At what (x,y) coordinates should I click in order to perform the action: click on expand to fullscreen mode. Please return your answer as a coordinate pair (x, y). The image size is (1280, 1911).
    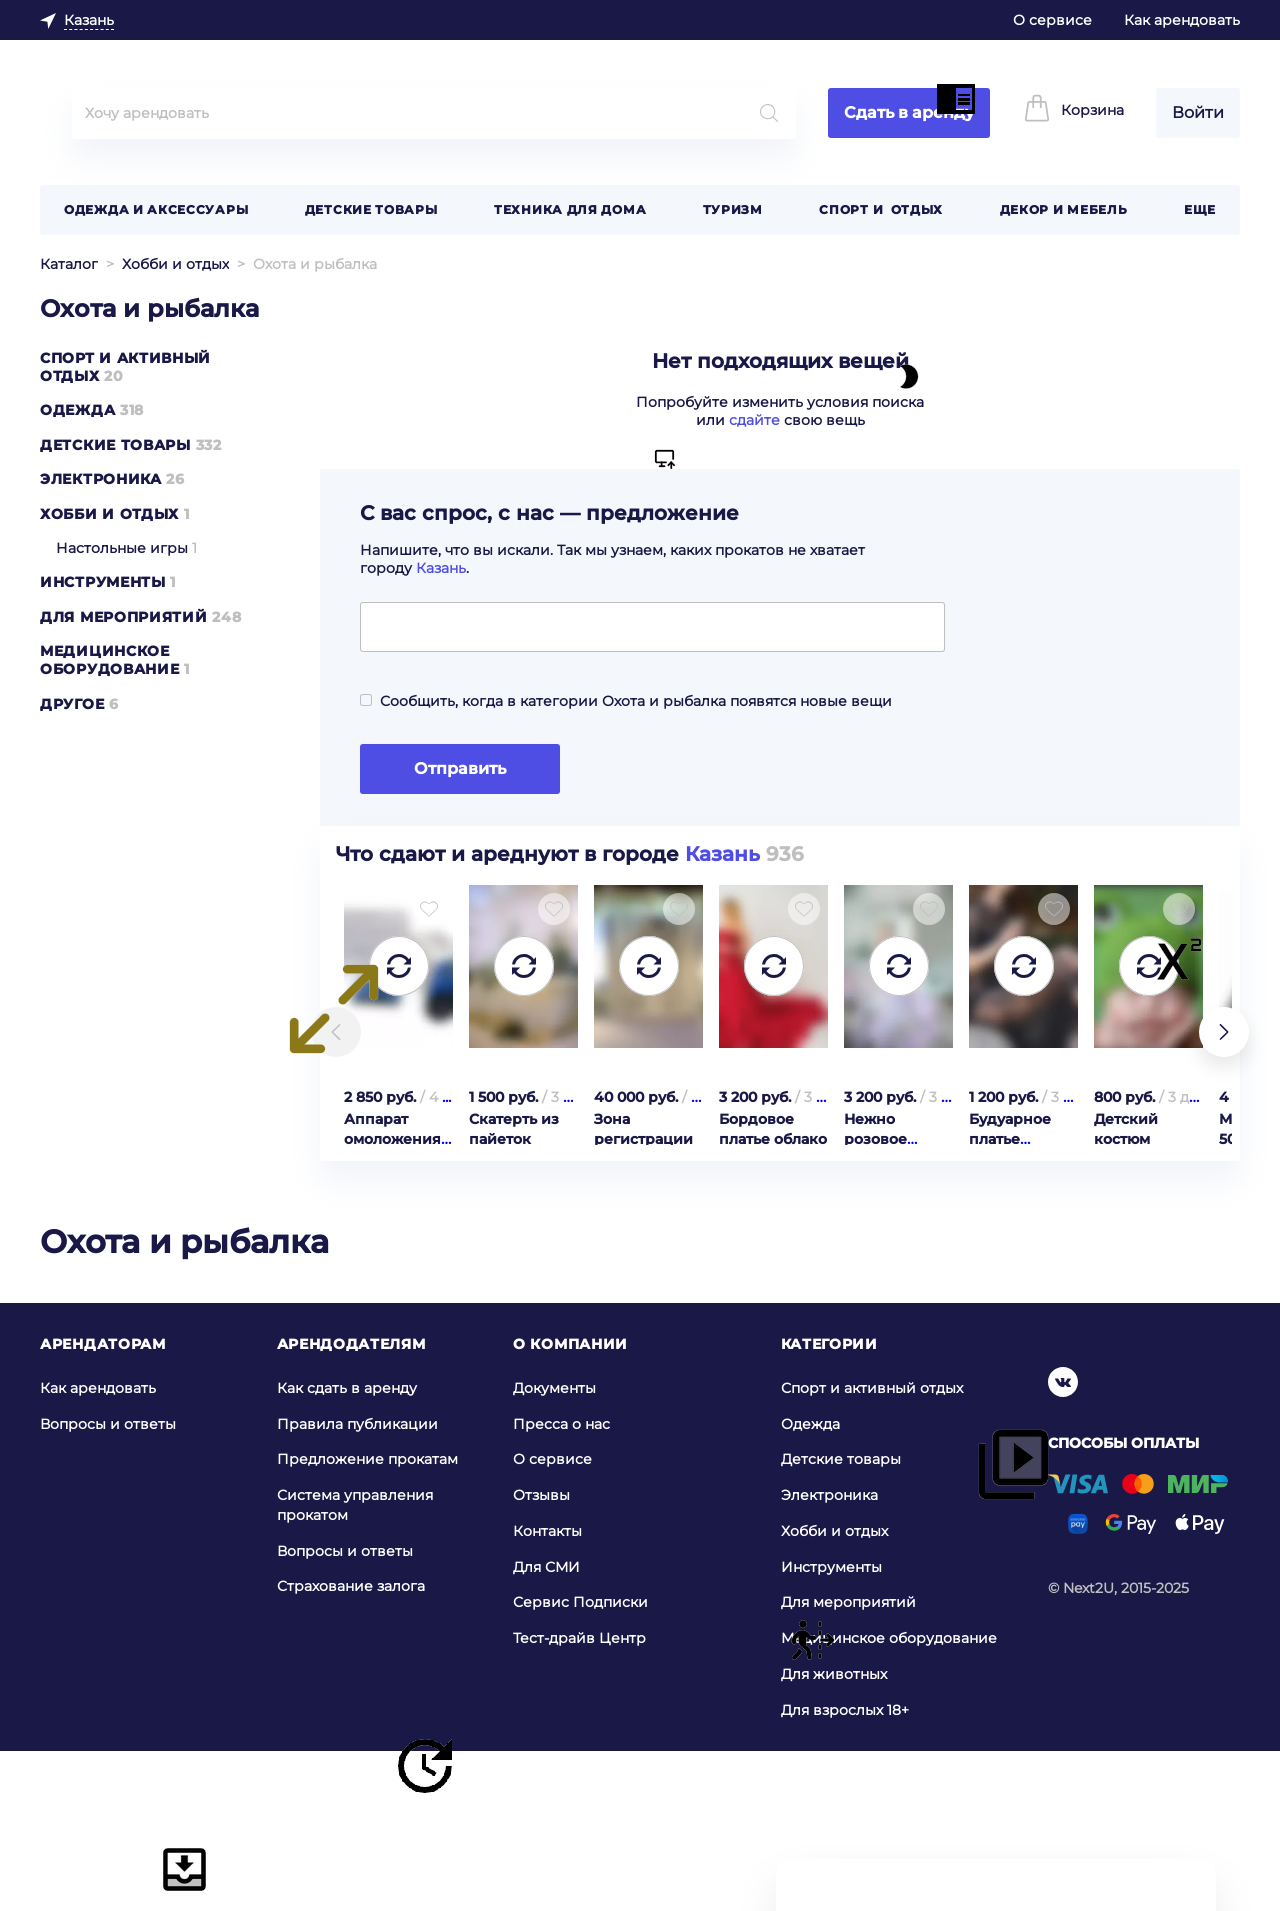
    Looking at the image, I should click on (334, 1009).